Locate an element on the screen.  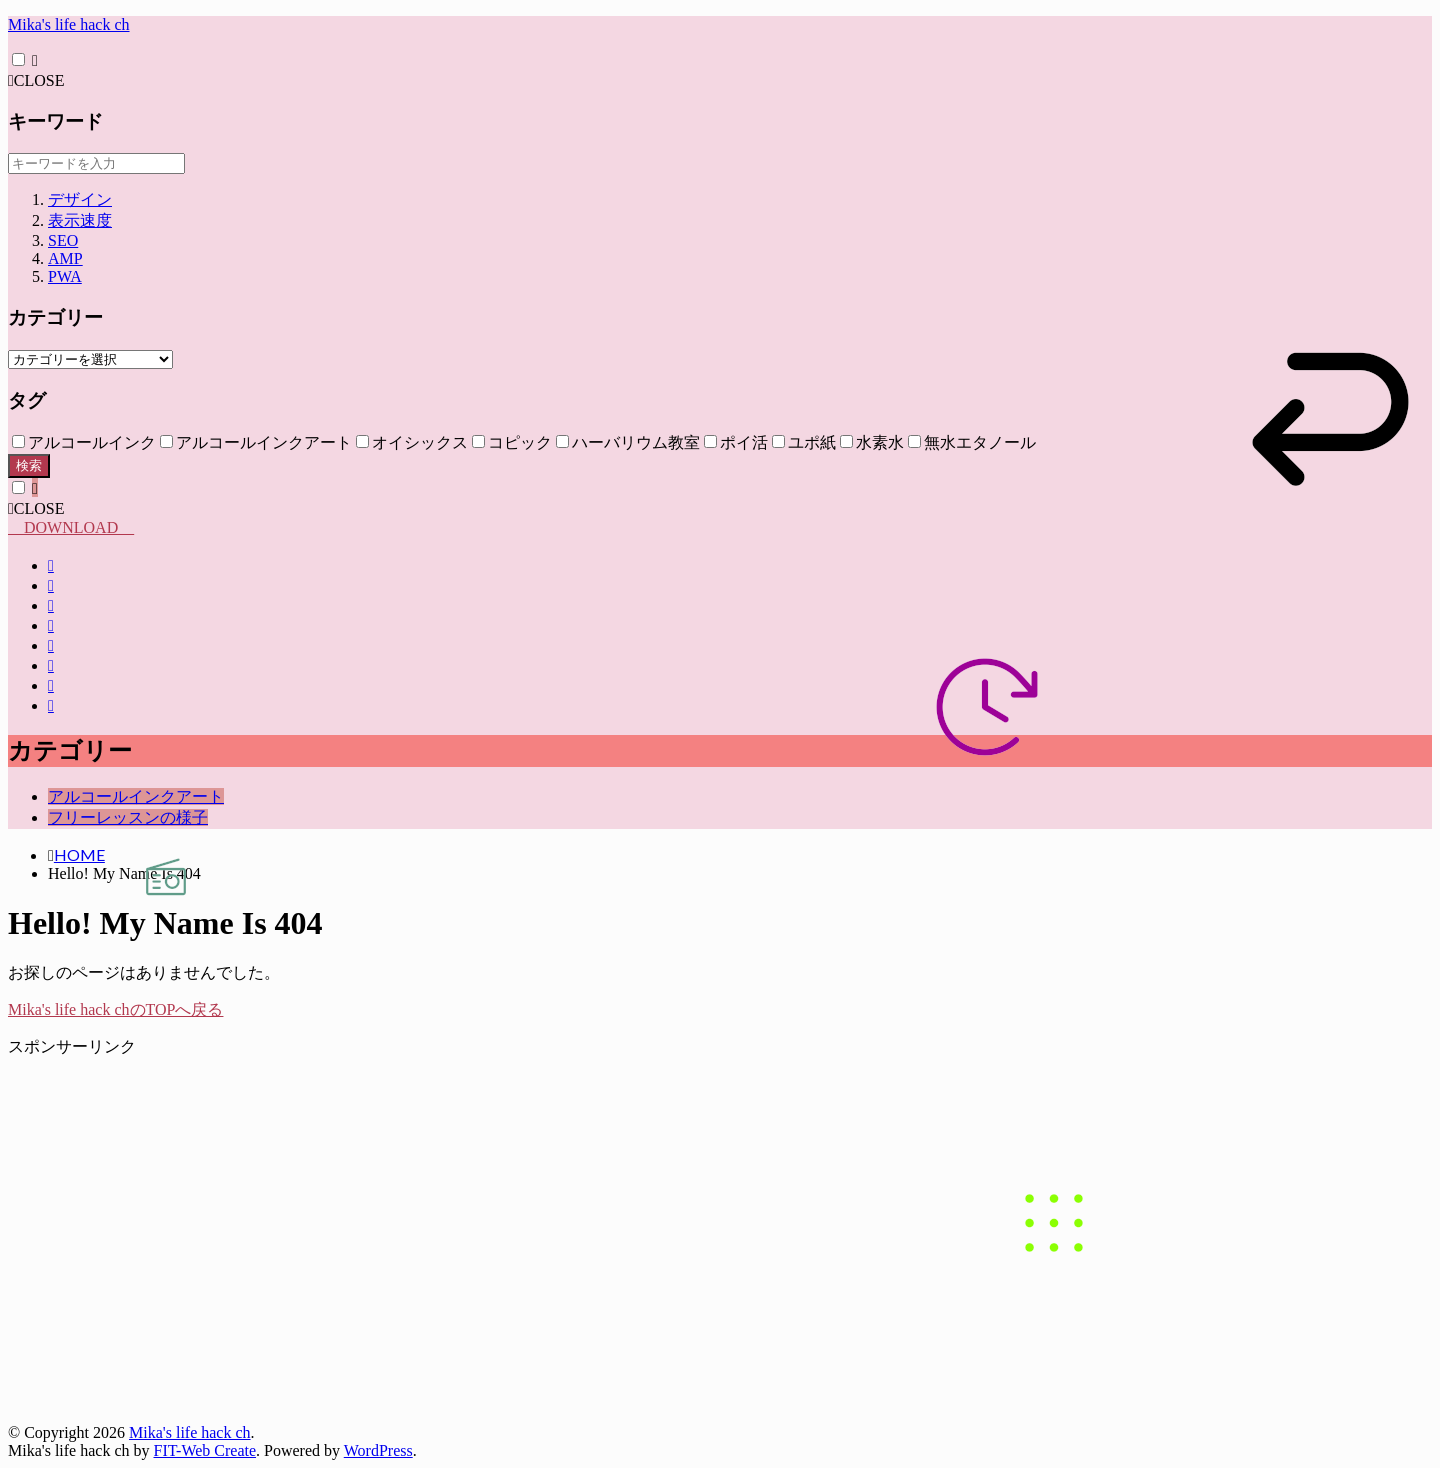
undo or go back to previous state is located at coordinates (1330, 413).